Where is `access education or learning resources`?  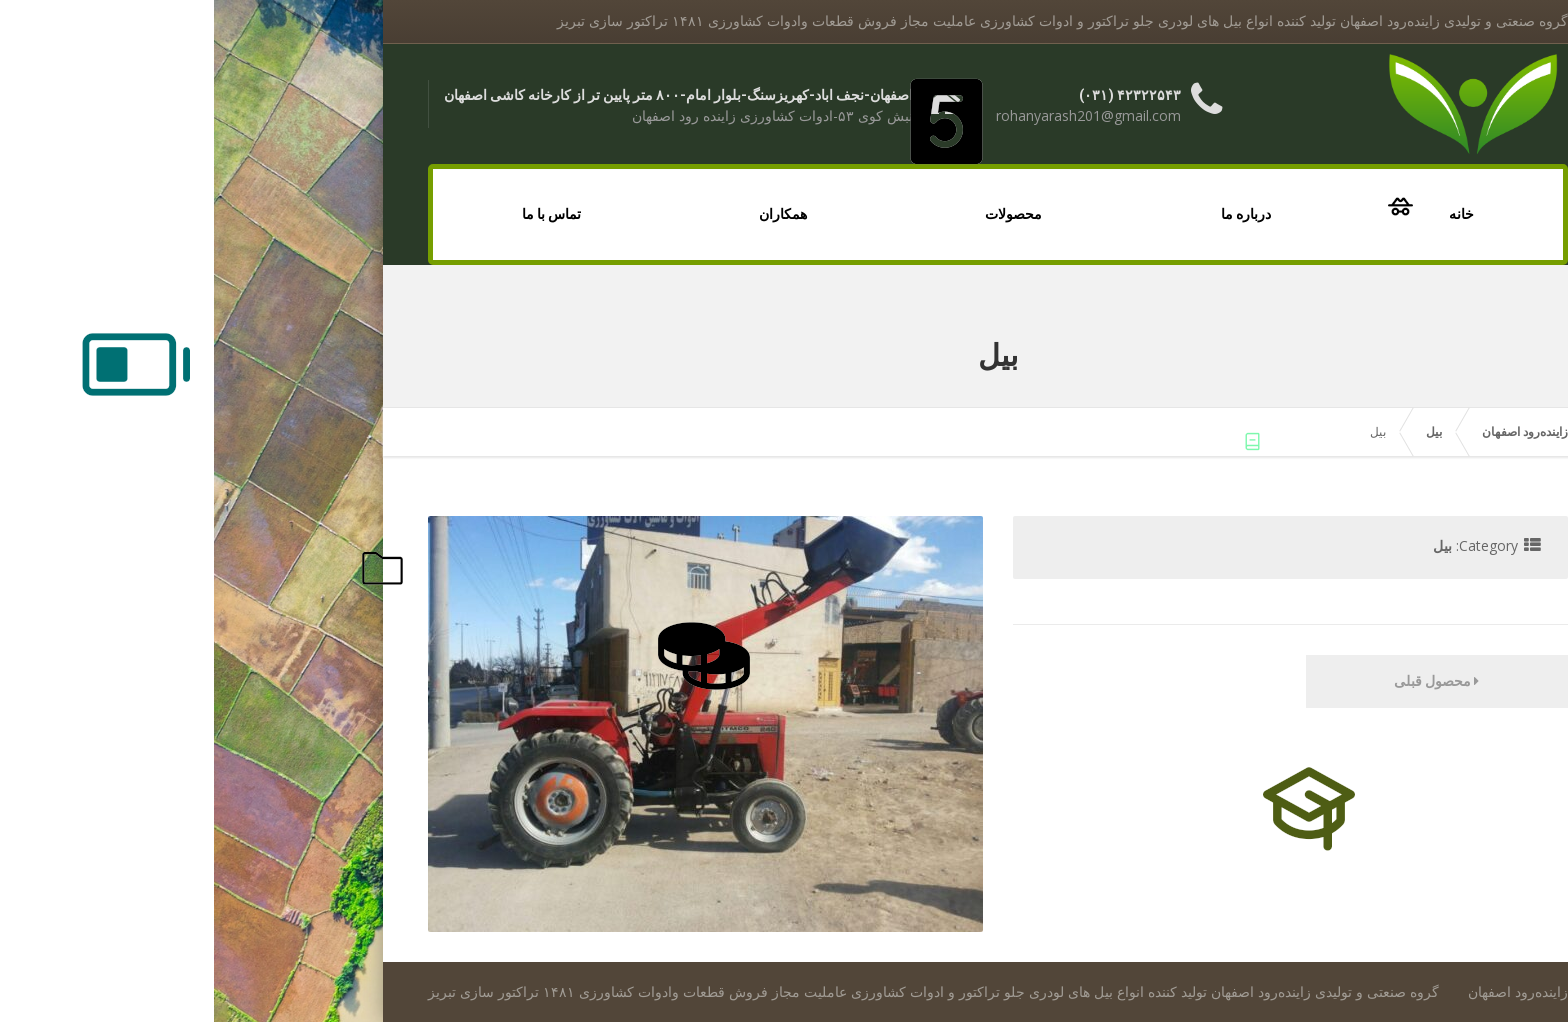 access education or learning resources is located at coordinates (1309, 806).